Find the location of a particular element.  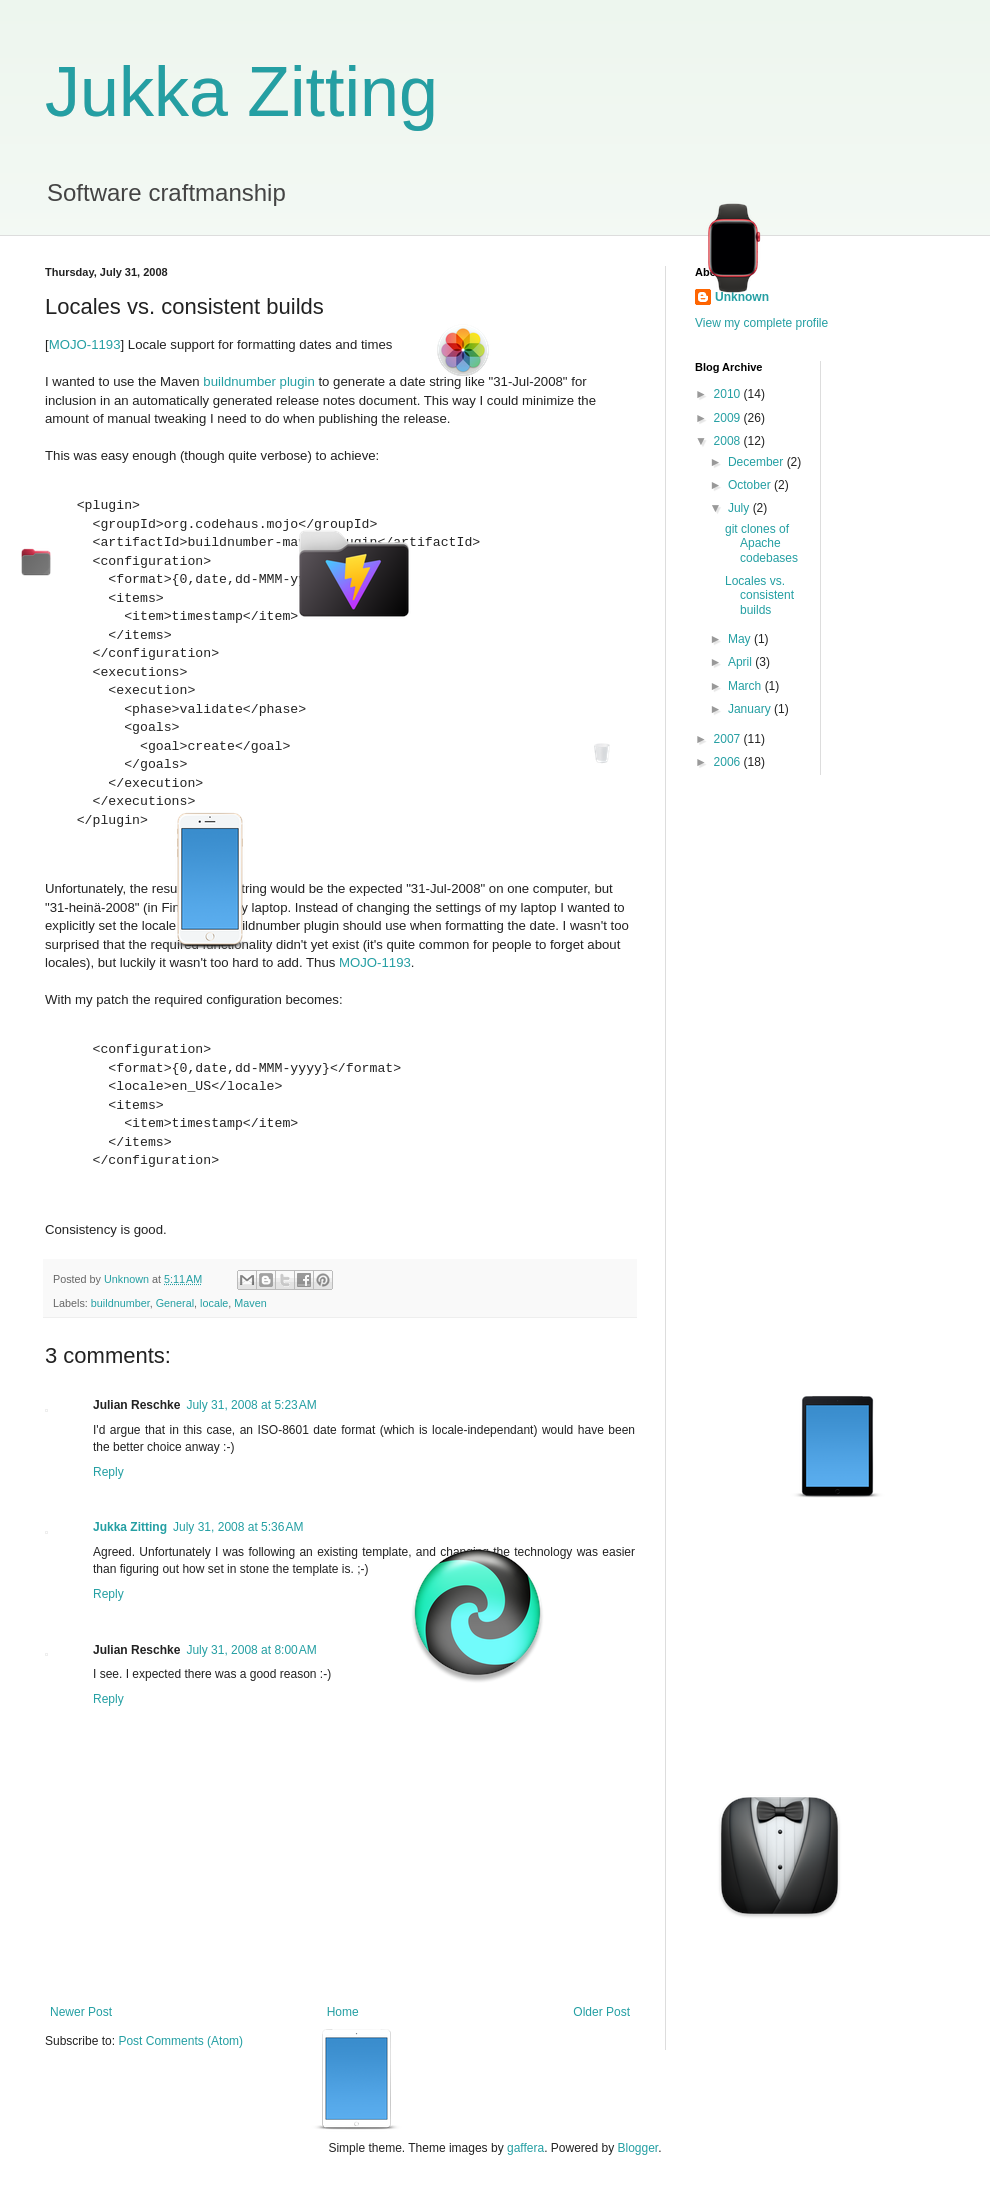

iPad device with cellular connectivity is located at coordinates (356, 2079).